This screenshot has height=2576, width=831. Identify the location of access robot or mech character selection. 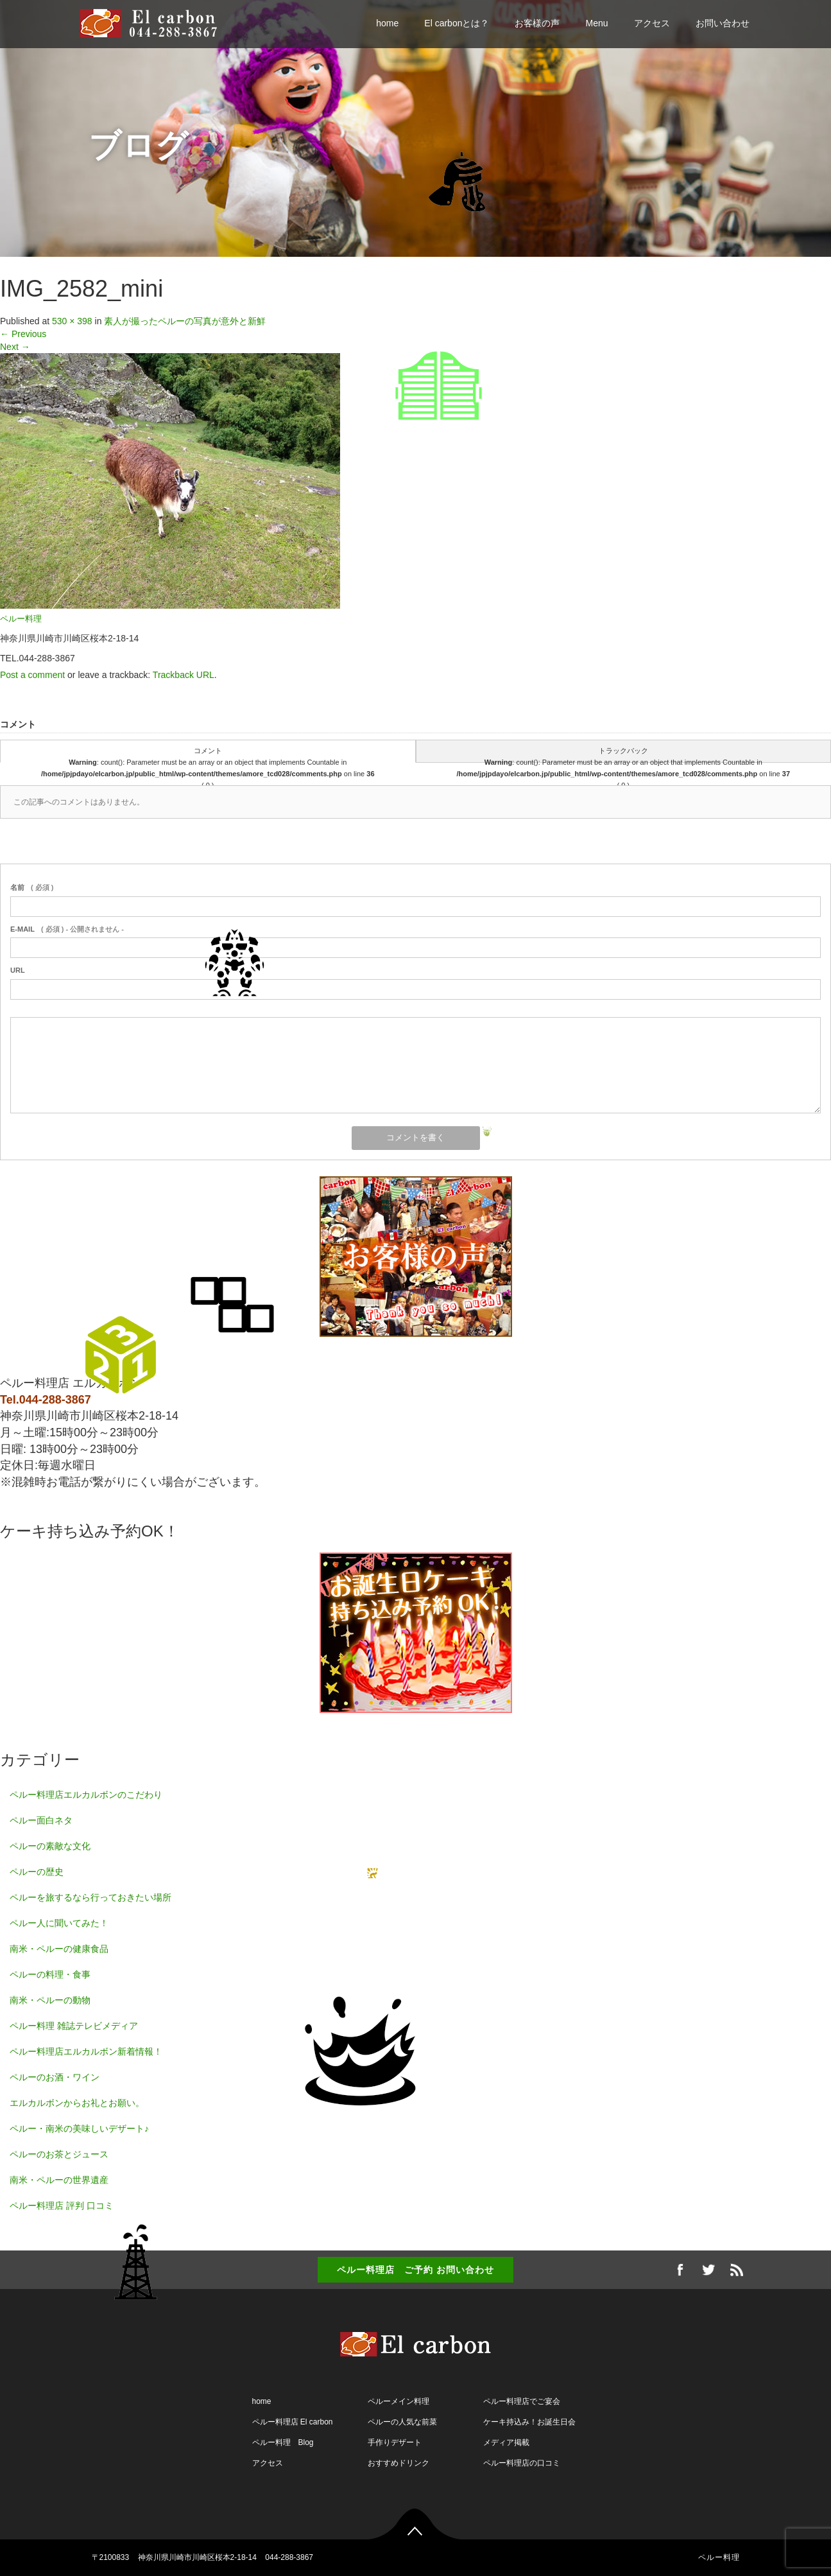
(234, 962).